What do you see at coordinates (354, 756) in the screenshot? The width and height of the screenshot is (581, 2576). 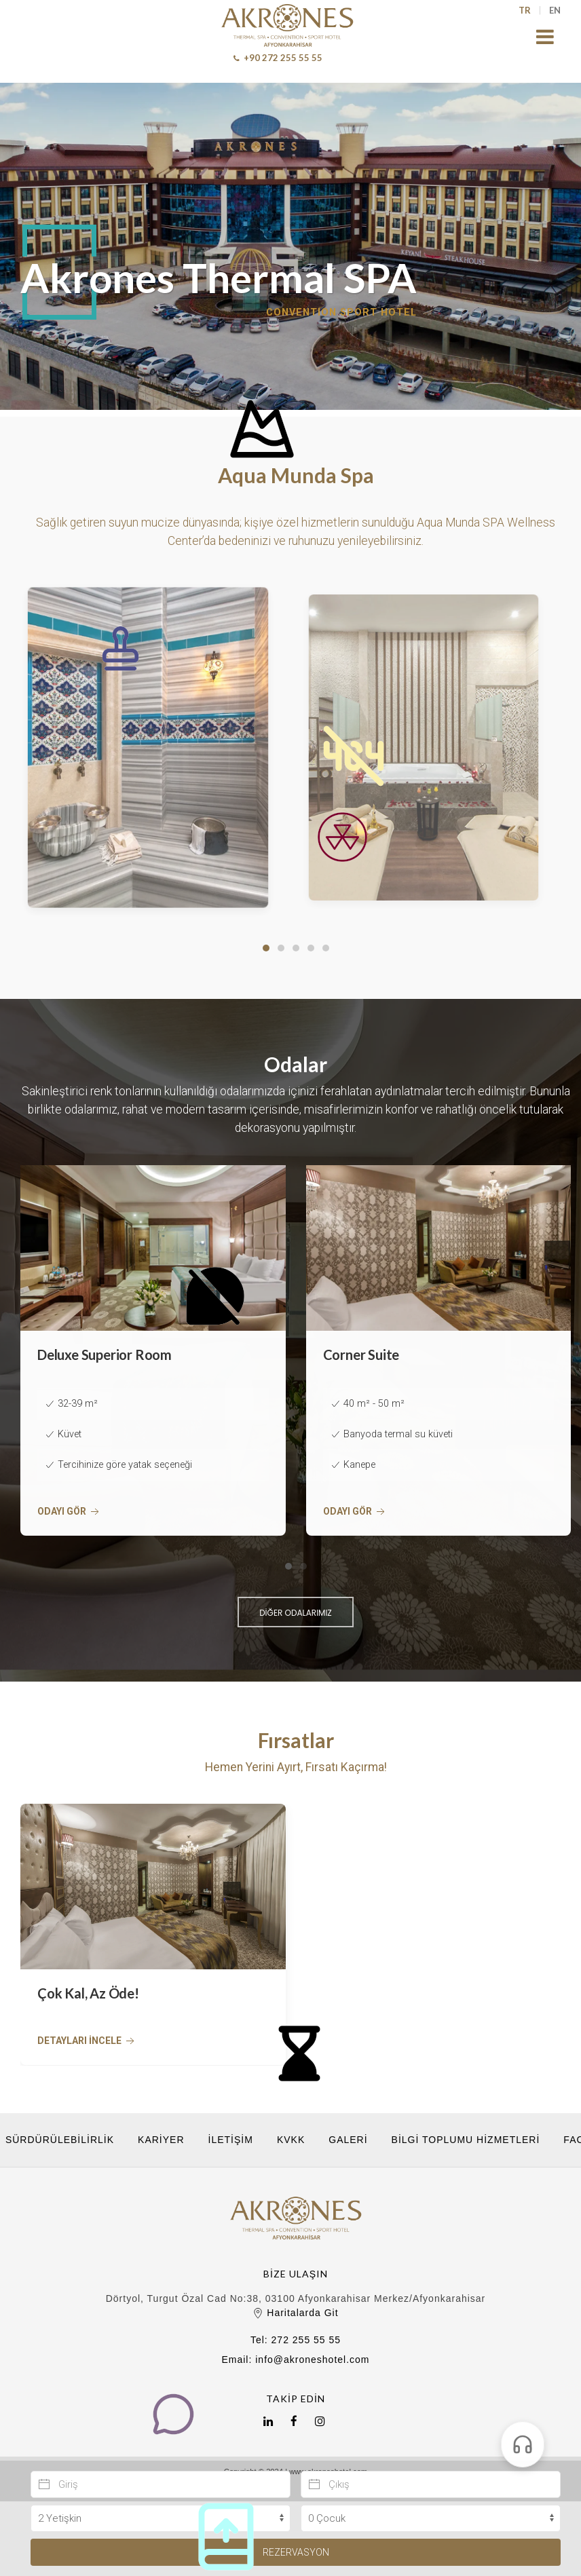 I see `indicates 404 error detection is disabled` at bounding box center [354, 756].